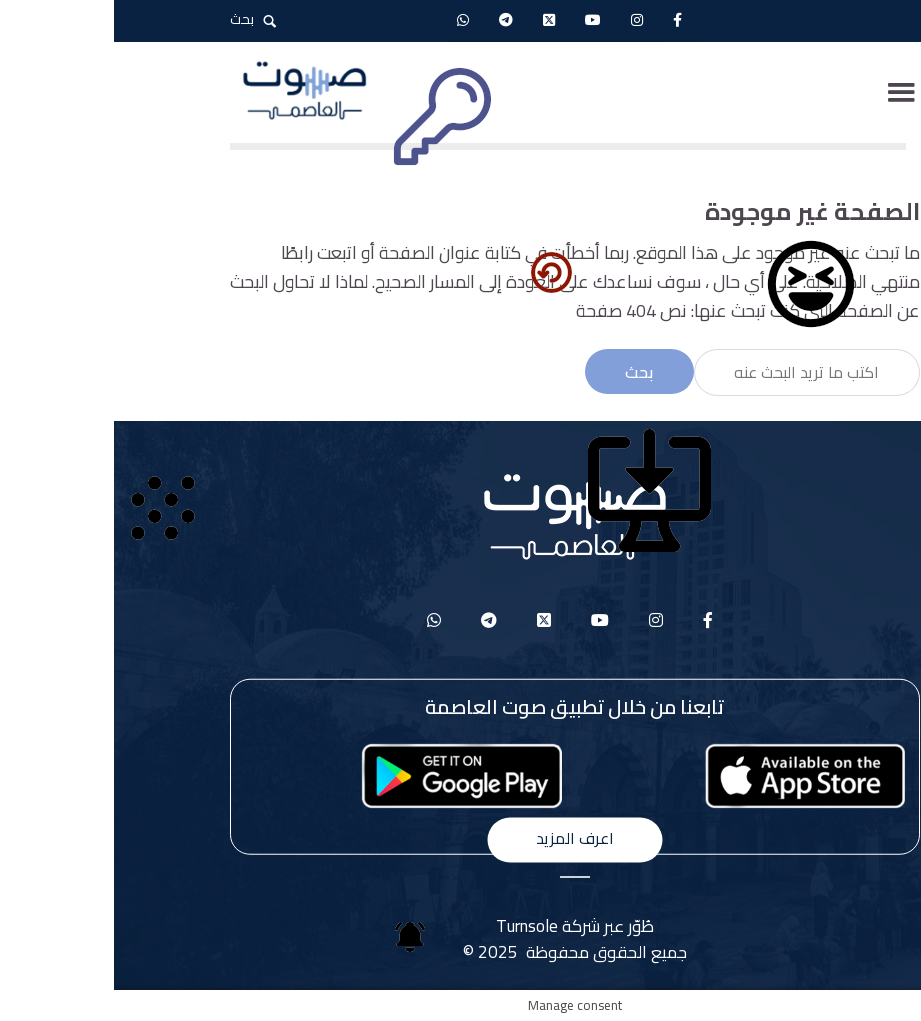  I want to click on download to desktop, so click(649, 490).